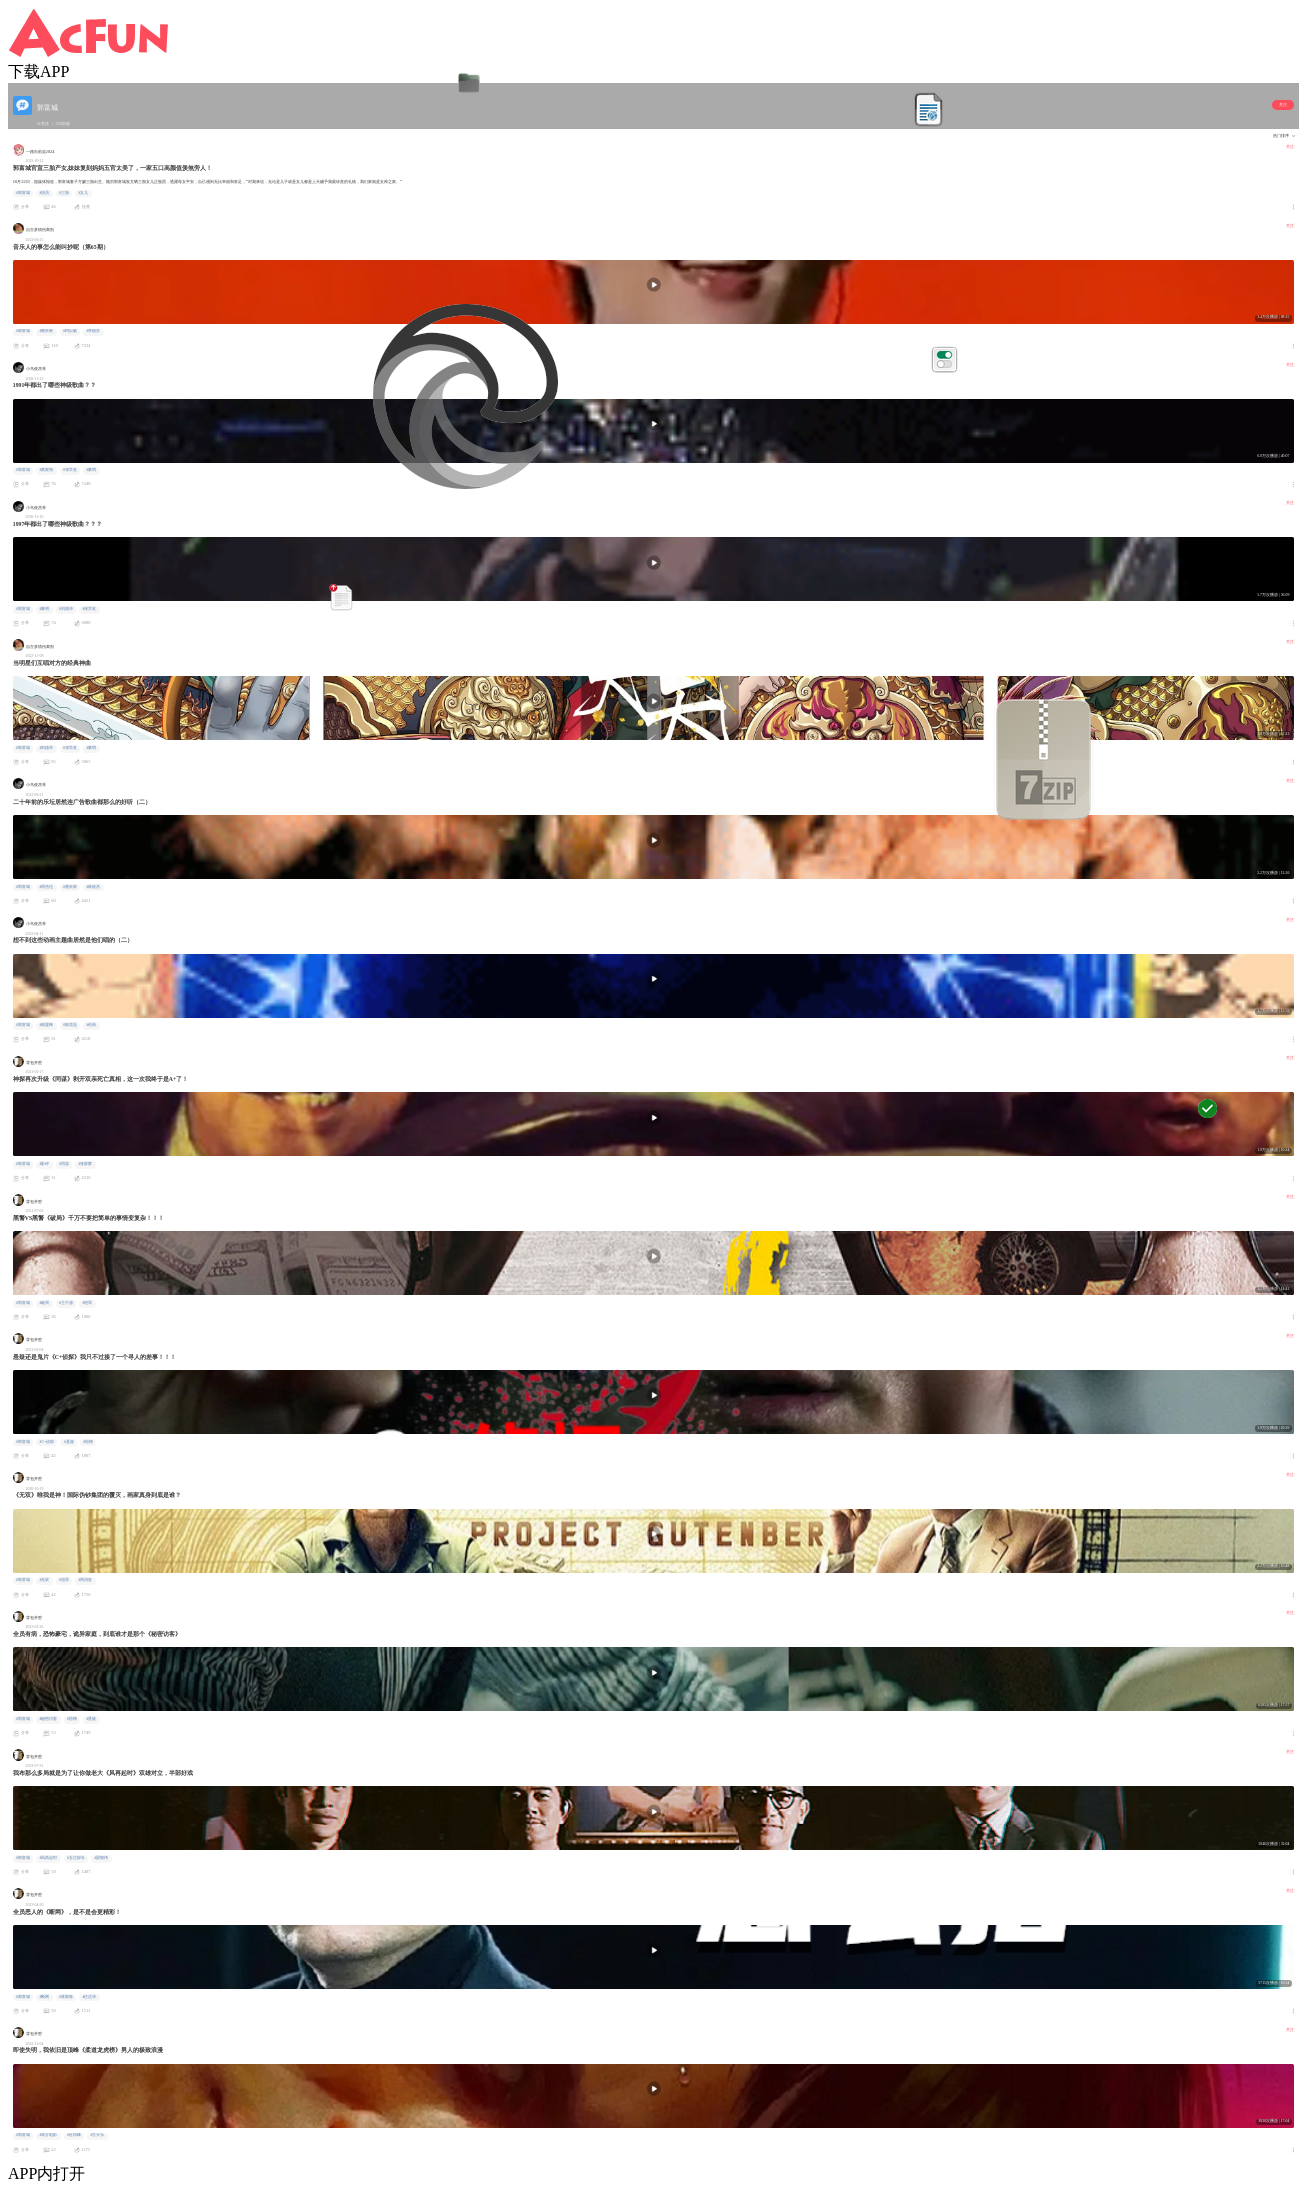  Describe the element at coordinates (1043, 759) in the screenshot. I see `a 7-zip compressed archive file` at that location.